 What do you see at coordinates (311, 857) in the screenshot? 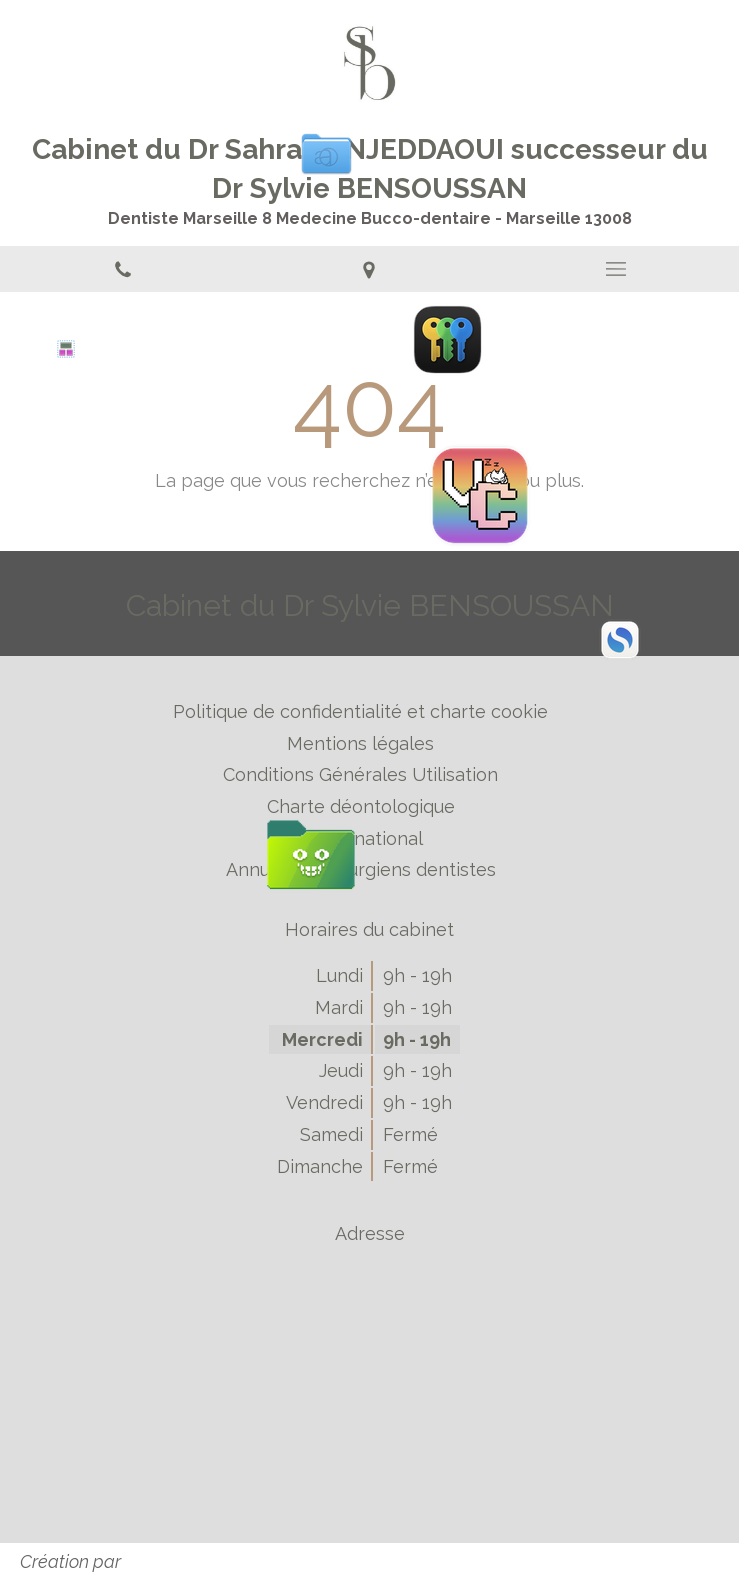
I see `open GameJolt games folder` at bounding box center [311, 857].